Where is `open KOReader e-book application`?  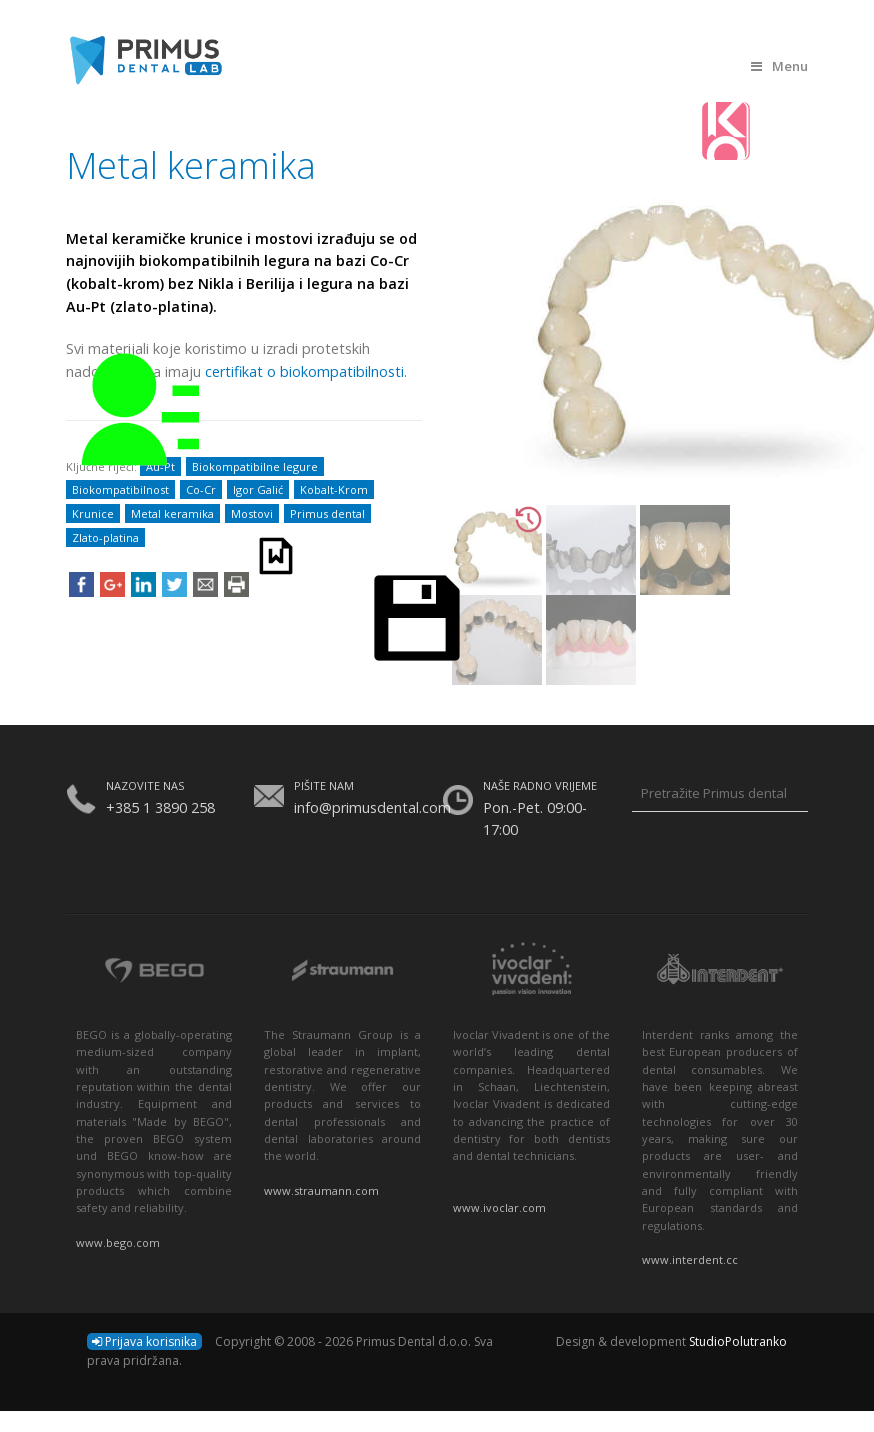
open KOReader e-book application is located at coordinates (726, 131).